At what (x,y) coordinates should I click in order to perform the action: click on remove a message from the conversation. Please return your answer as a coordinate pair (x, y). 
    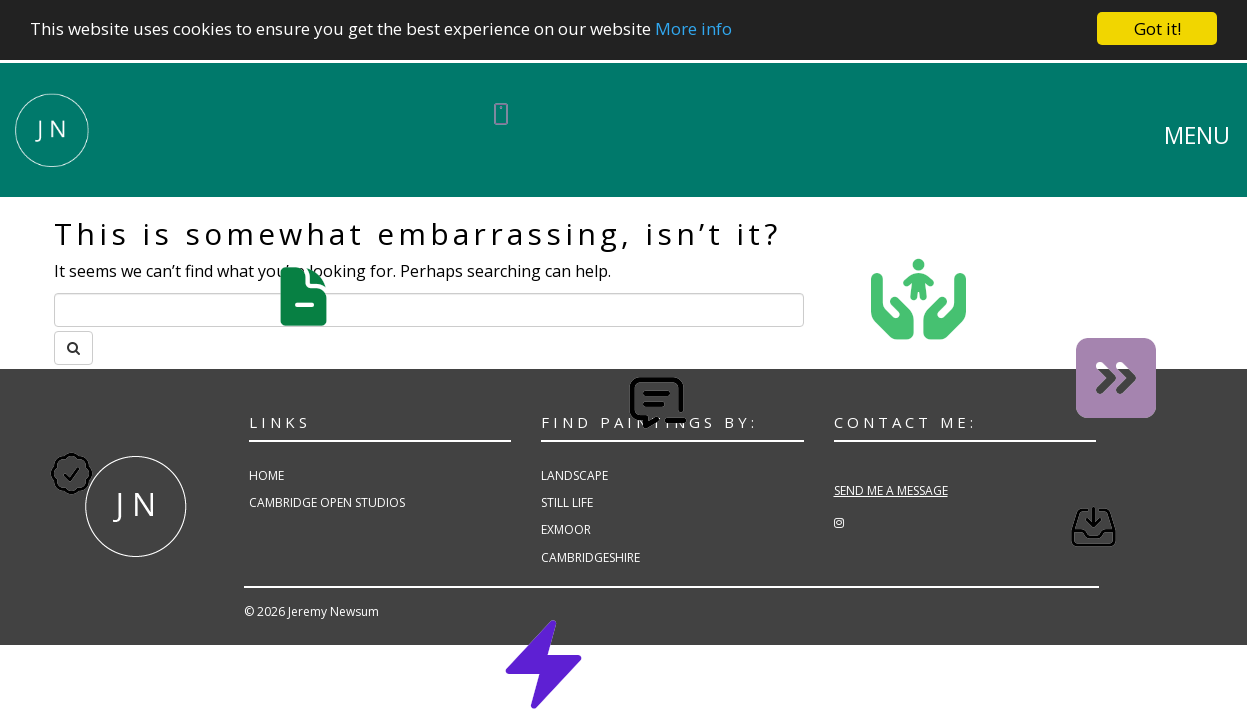
    Looking at the image, I should click on (656, 401).